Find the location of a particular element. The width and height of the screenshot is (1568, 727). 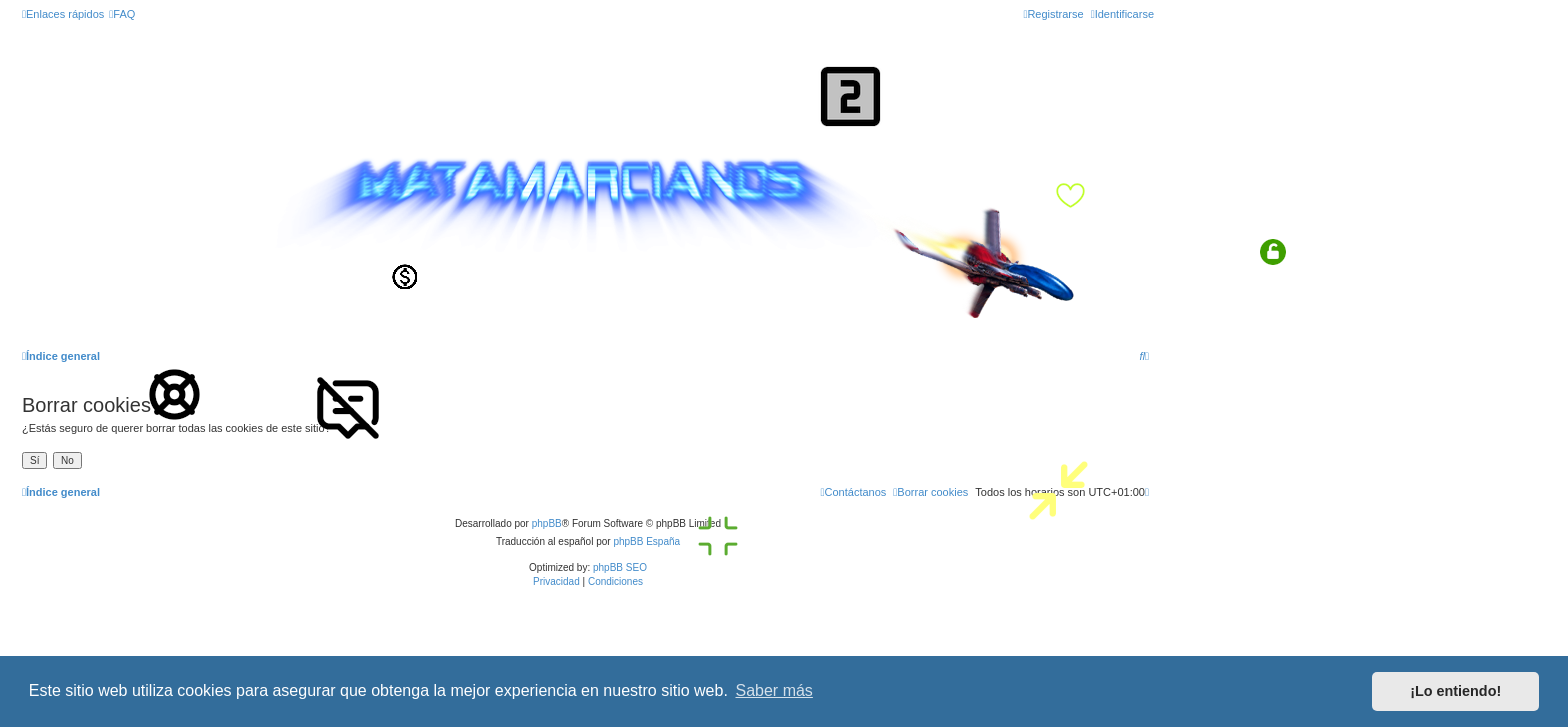

messaging is disabled or unavailable is located at coordinates (348, 408).